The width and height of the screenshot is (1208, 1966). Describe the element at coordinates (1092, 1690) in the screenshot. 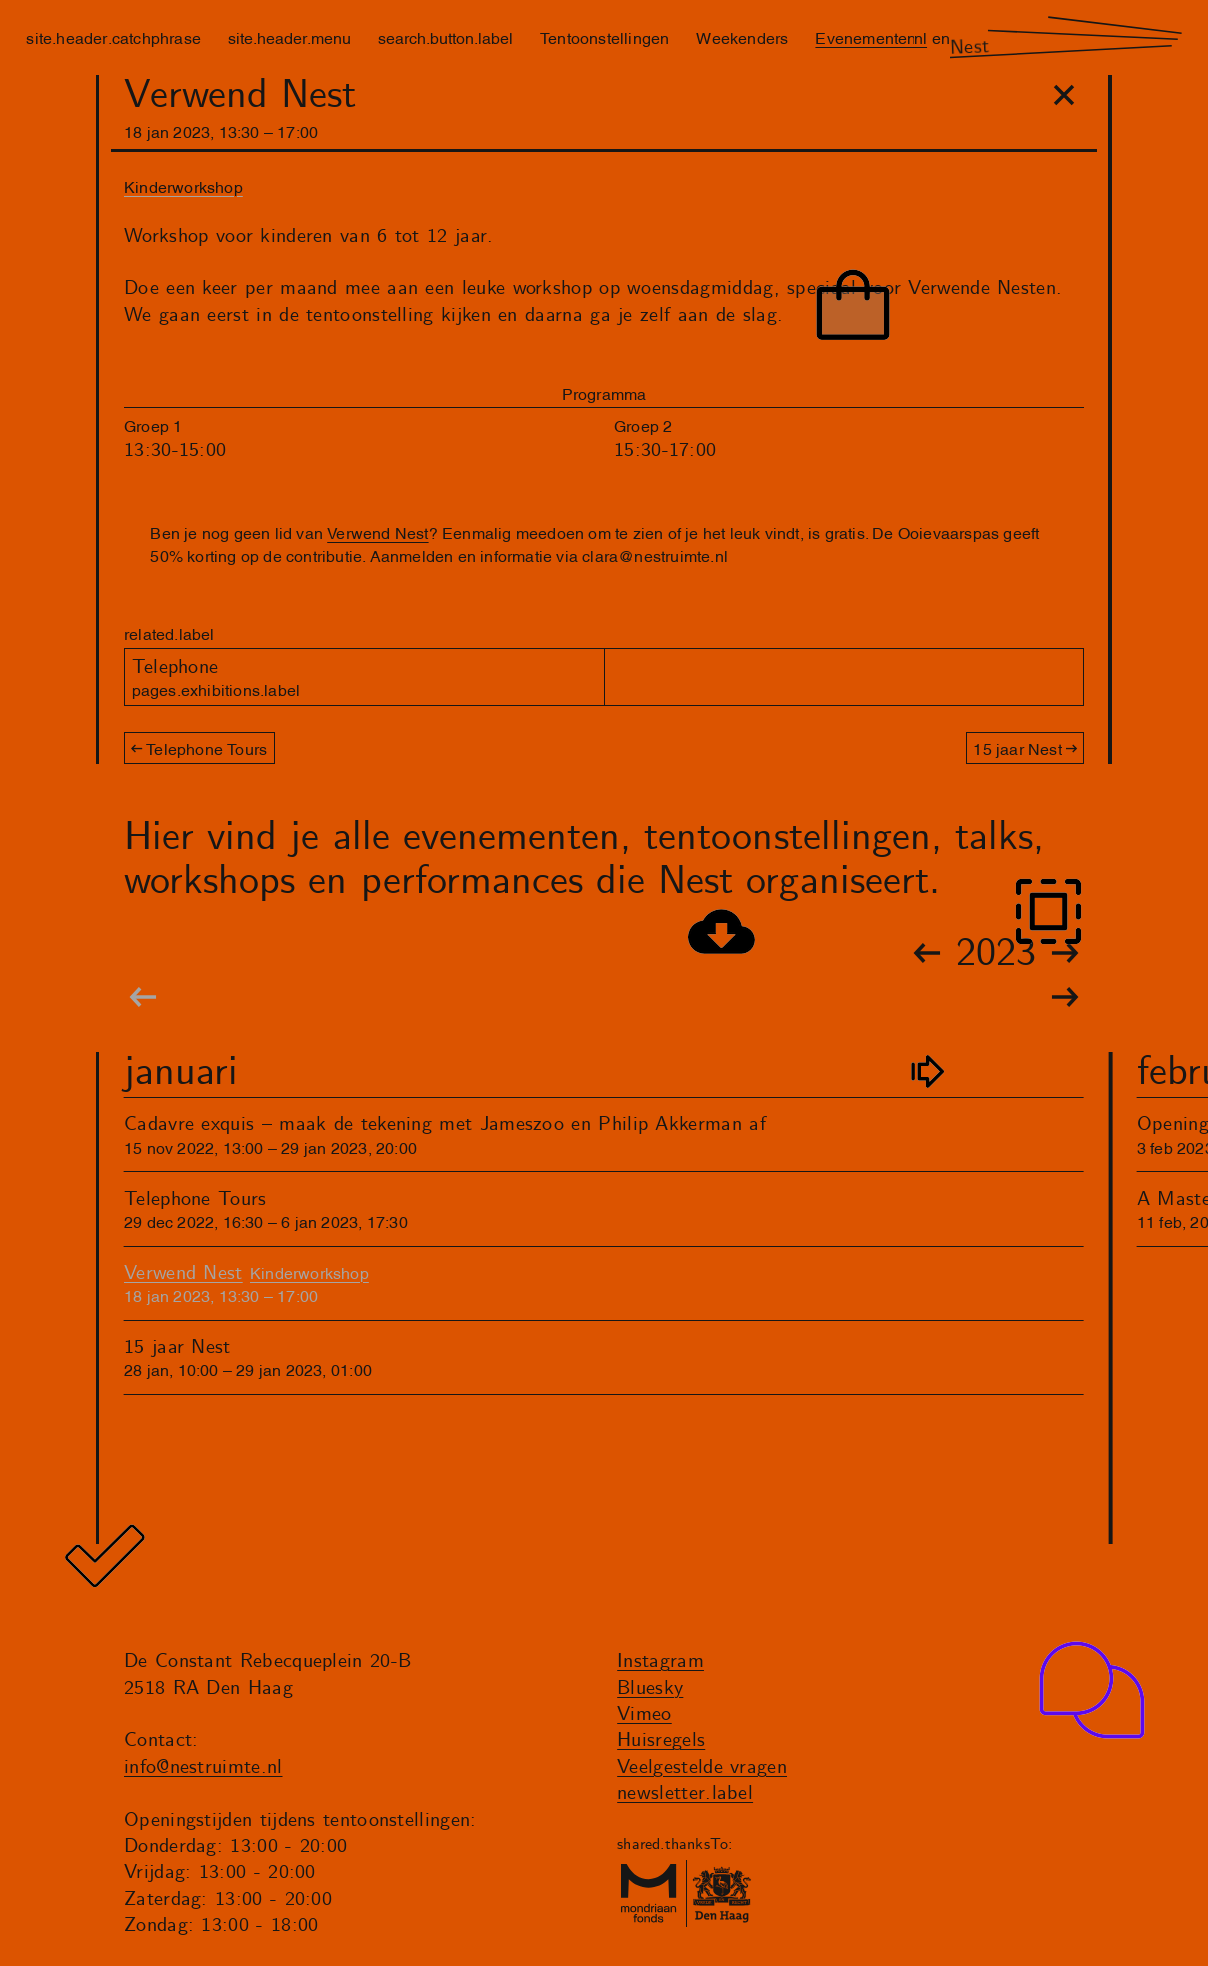

I see `open chat or messaging` at that location.